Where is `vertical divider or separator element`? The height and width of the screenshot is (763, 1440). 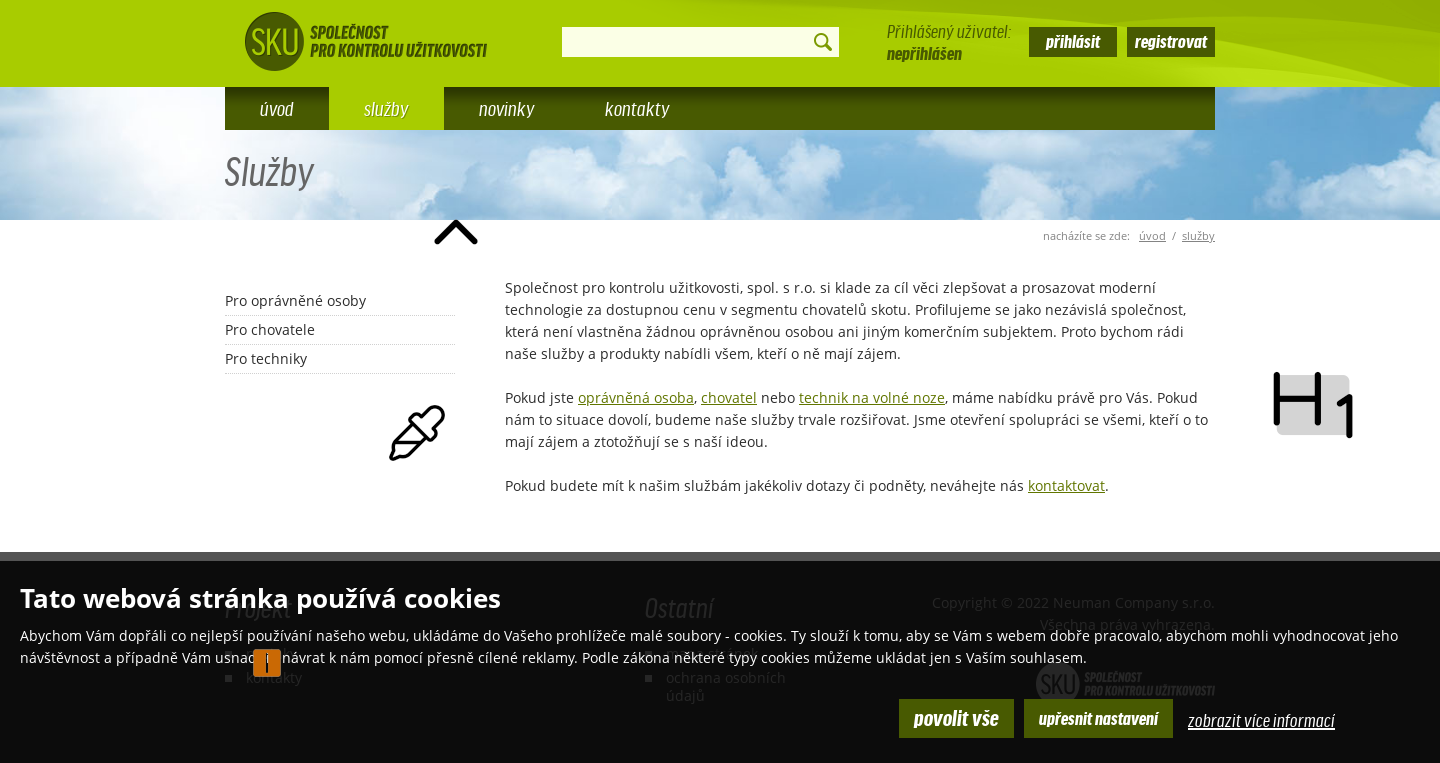 vertical divider or separator element is located at coordinates (267, 663).